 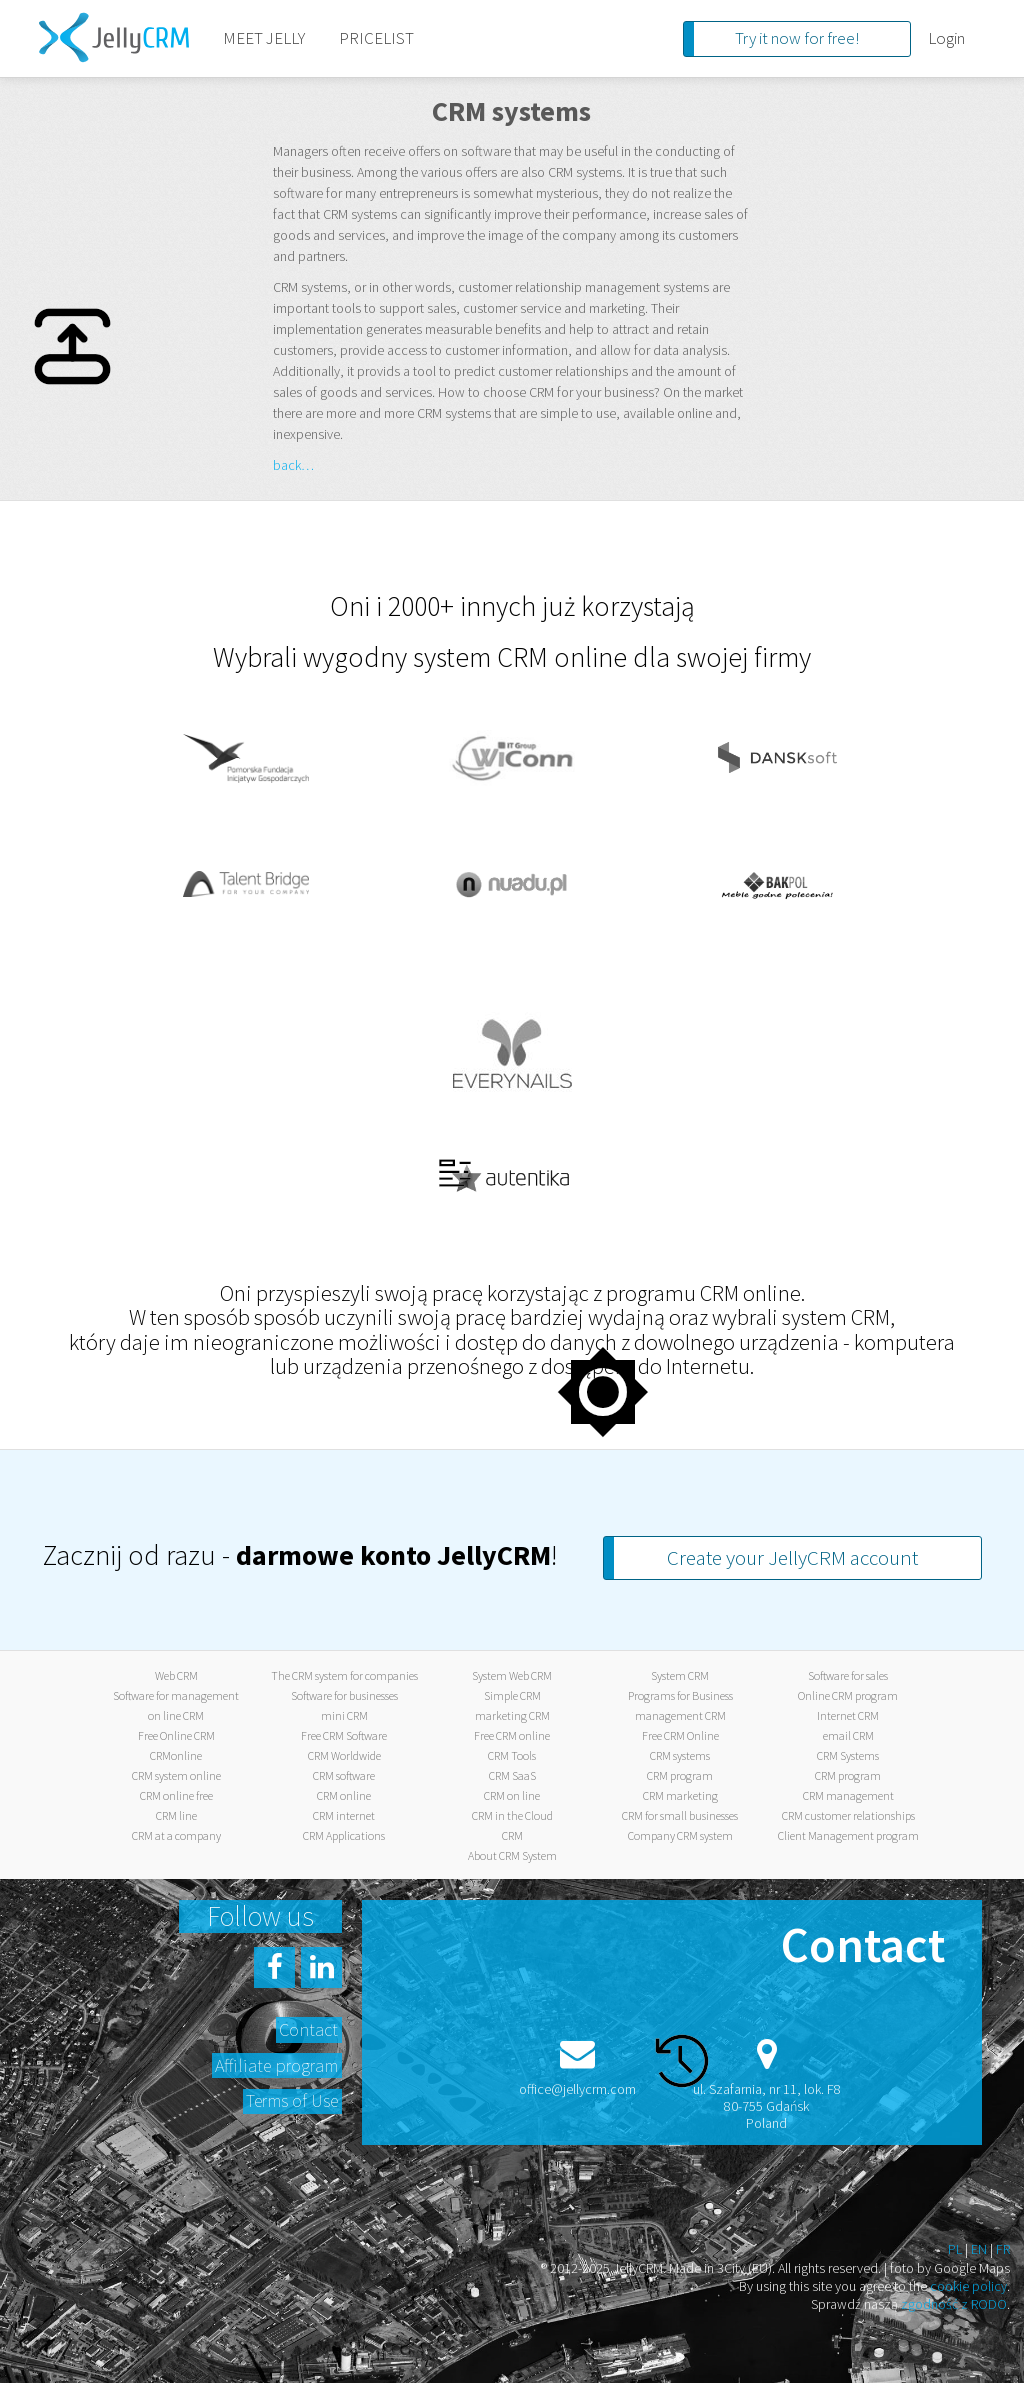 I want to click on adjust screen brightness, so click(x=603, y=1392).